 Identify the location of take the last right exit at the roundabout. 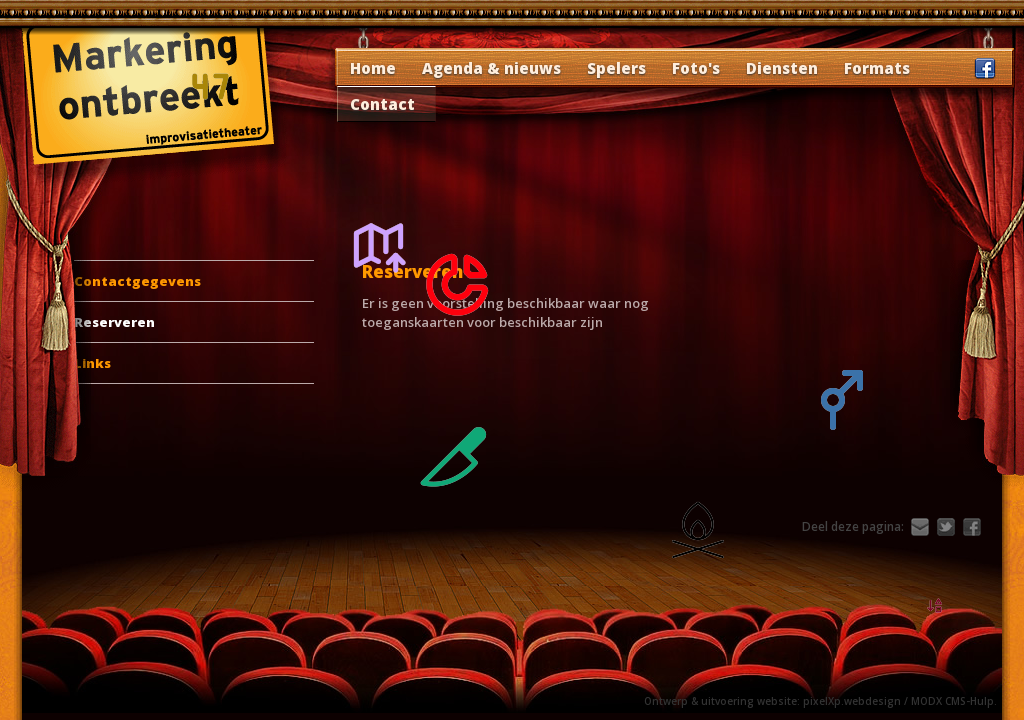
(842, 400).